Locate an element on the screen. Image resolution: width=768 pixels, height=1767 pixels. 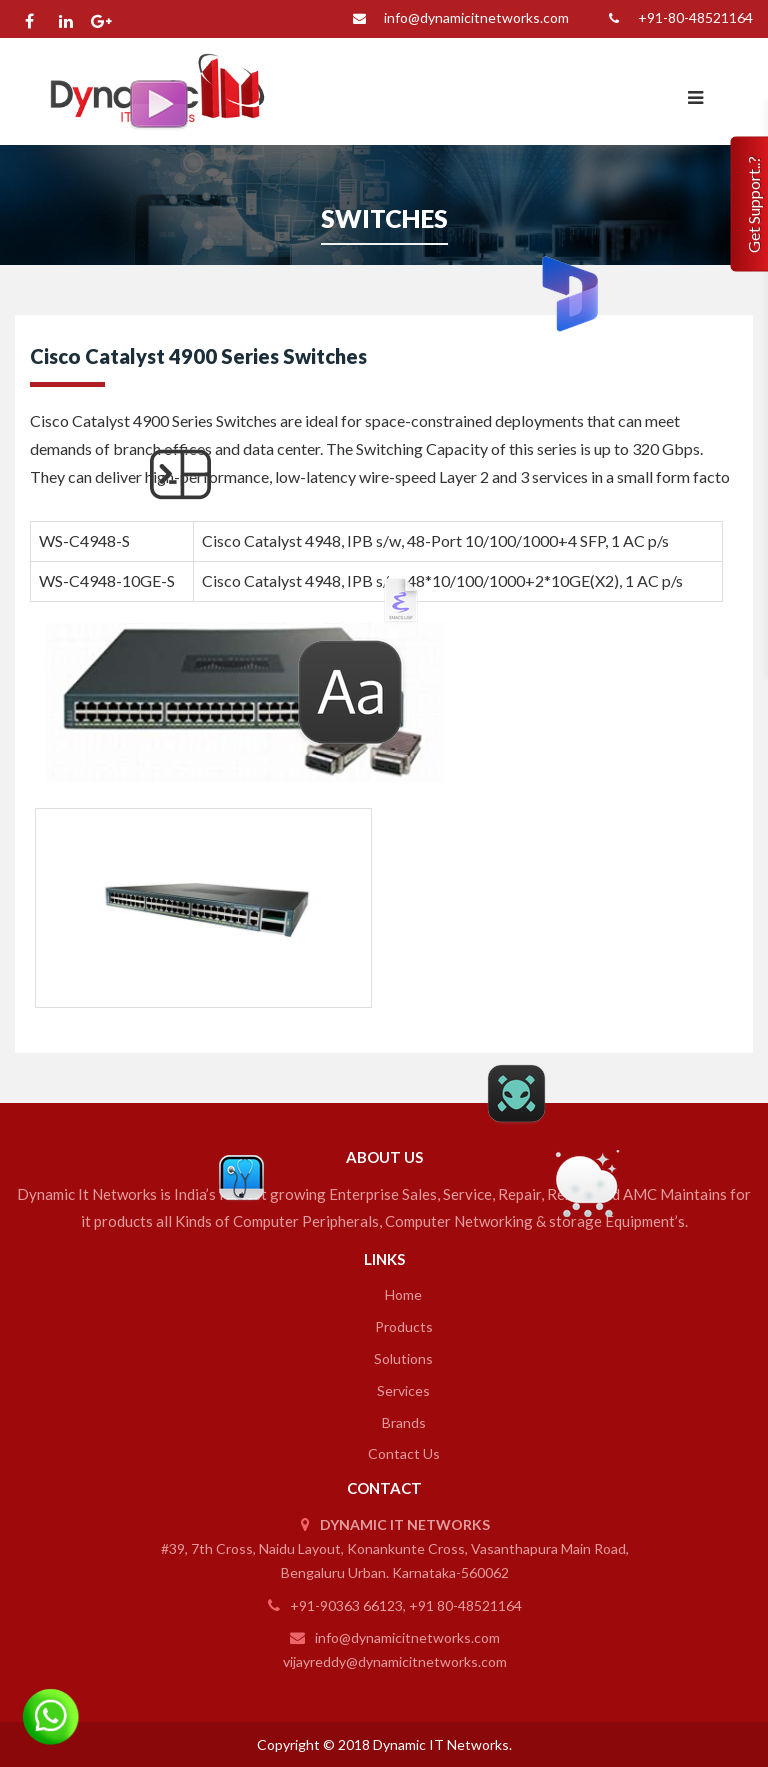
an emacs lisp source code file is located at coordinates (401, 601).